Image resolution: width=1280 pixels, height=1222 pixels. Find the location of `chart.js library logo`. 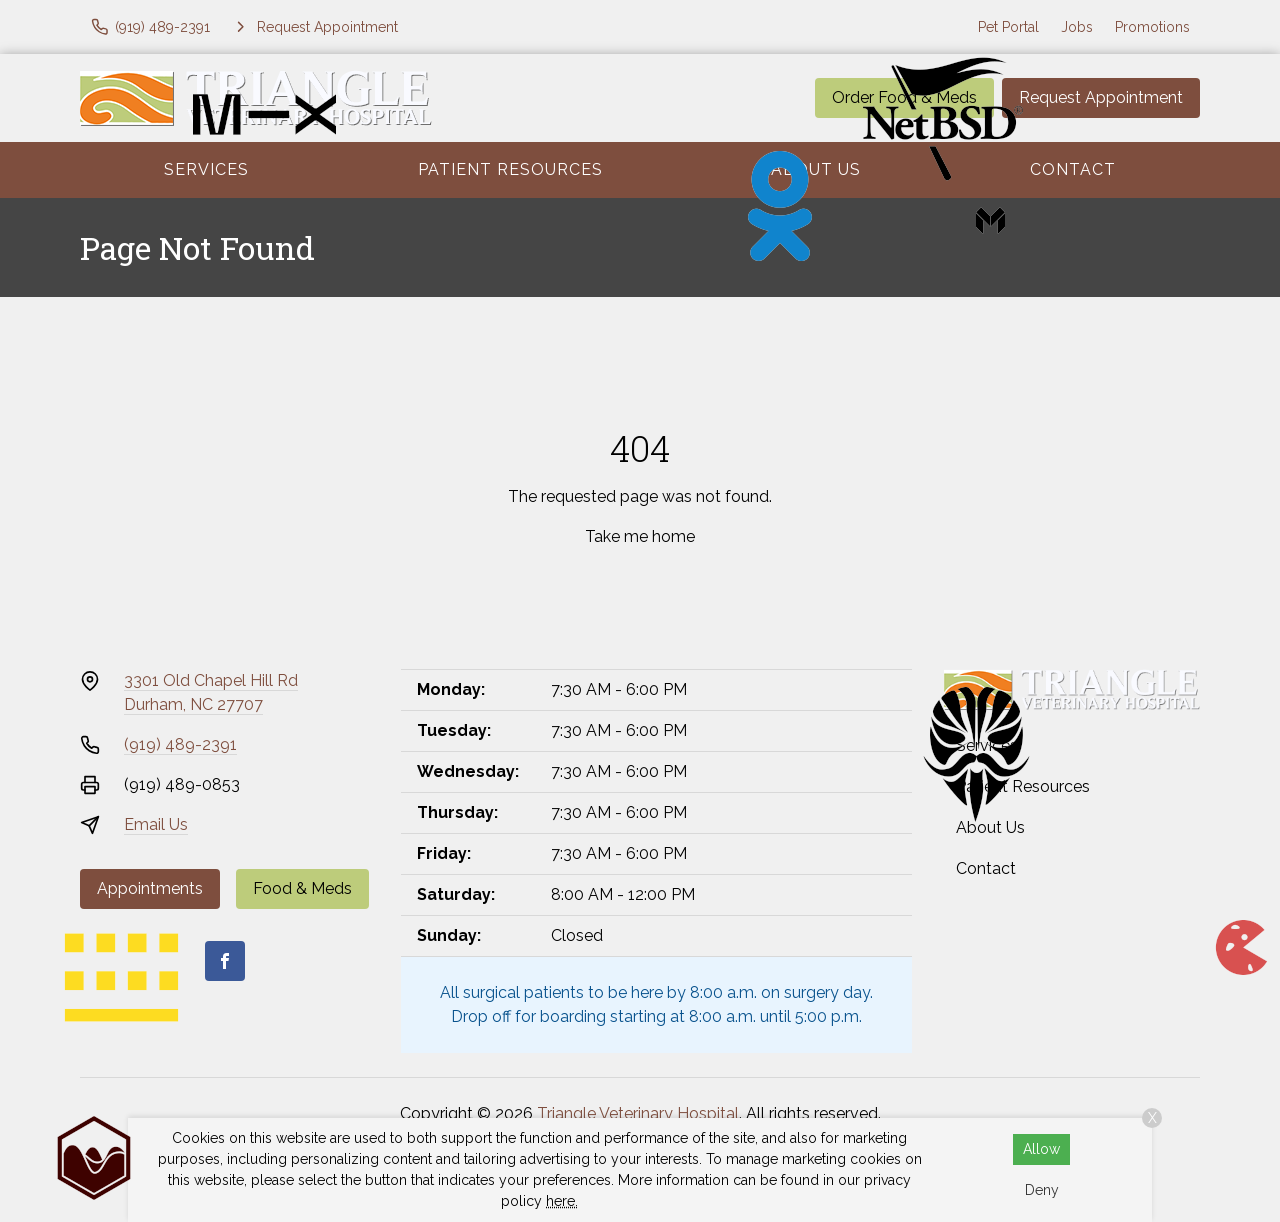

chart.js library logo is located at coordinates (94, 1158).